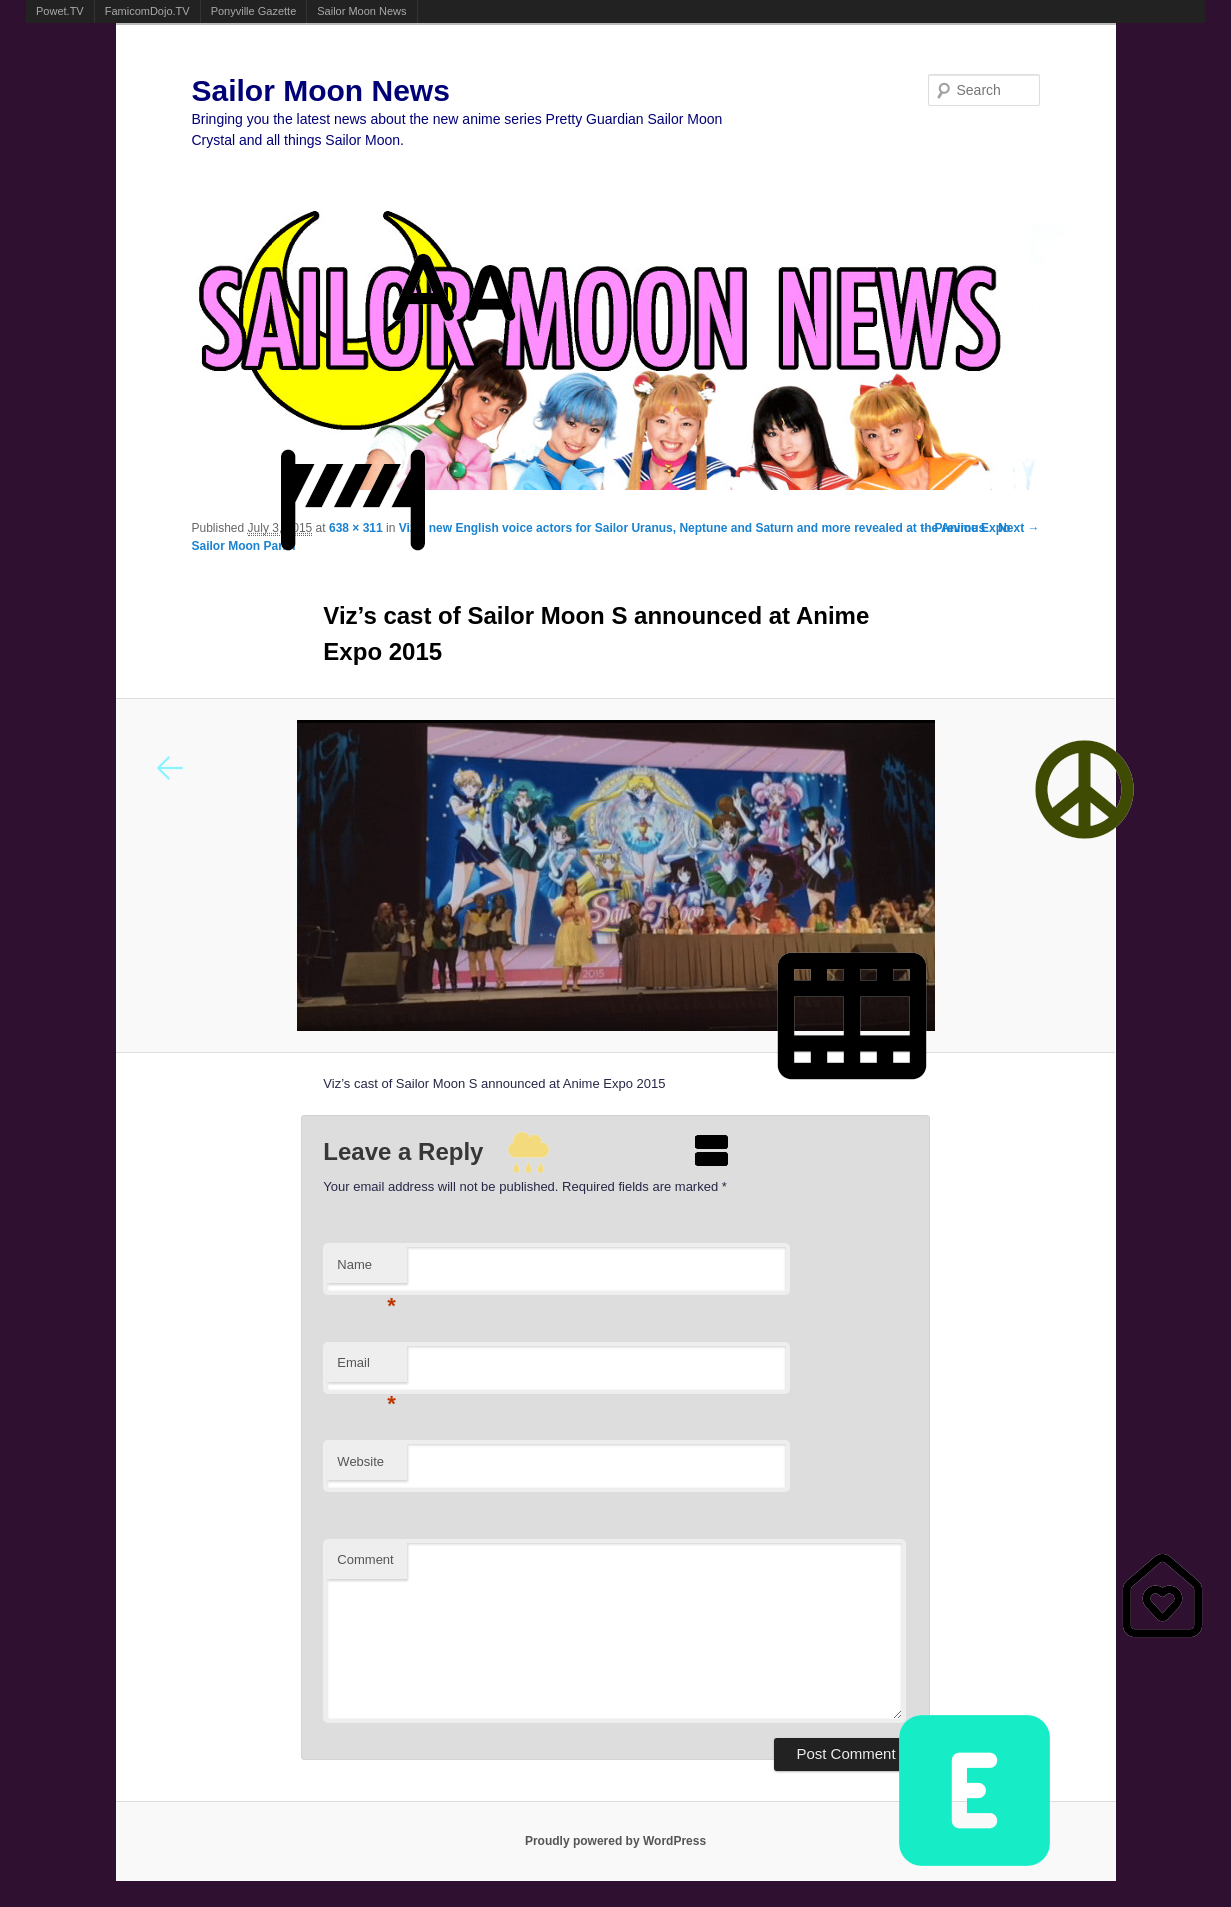 Image resolution: width=1231 pixels, height=1907 pixels. What do you see at coordinates (170, 768) in the screenshot?
I see `go back to the previous screen` at bounding box center [170, 768].